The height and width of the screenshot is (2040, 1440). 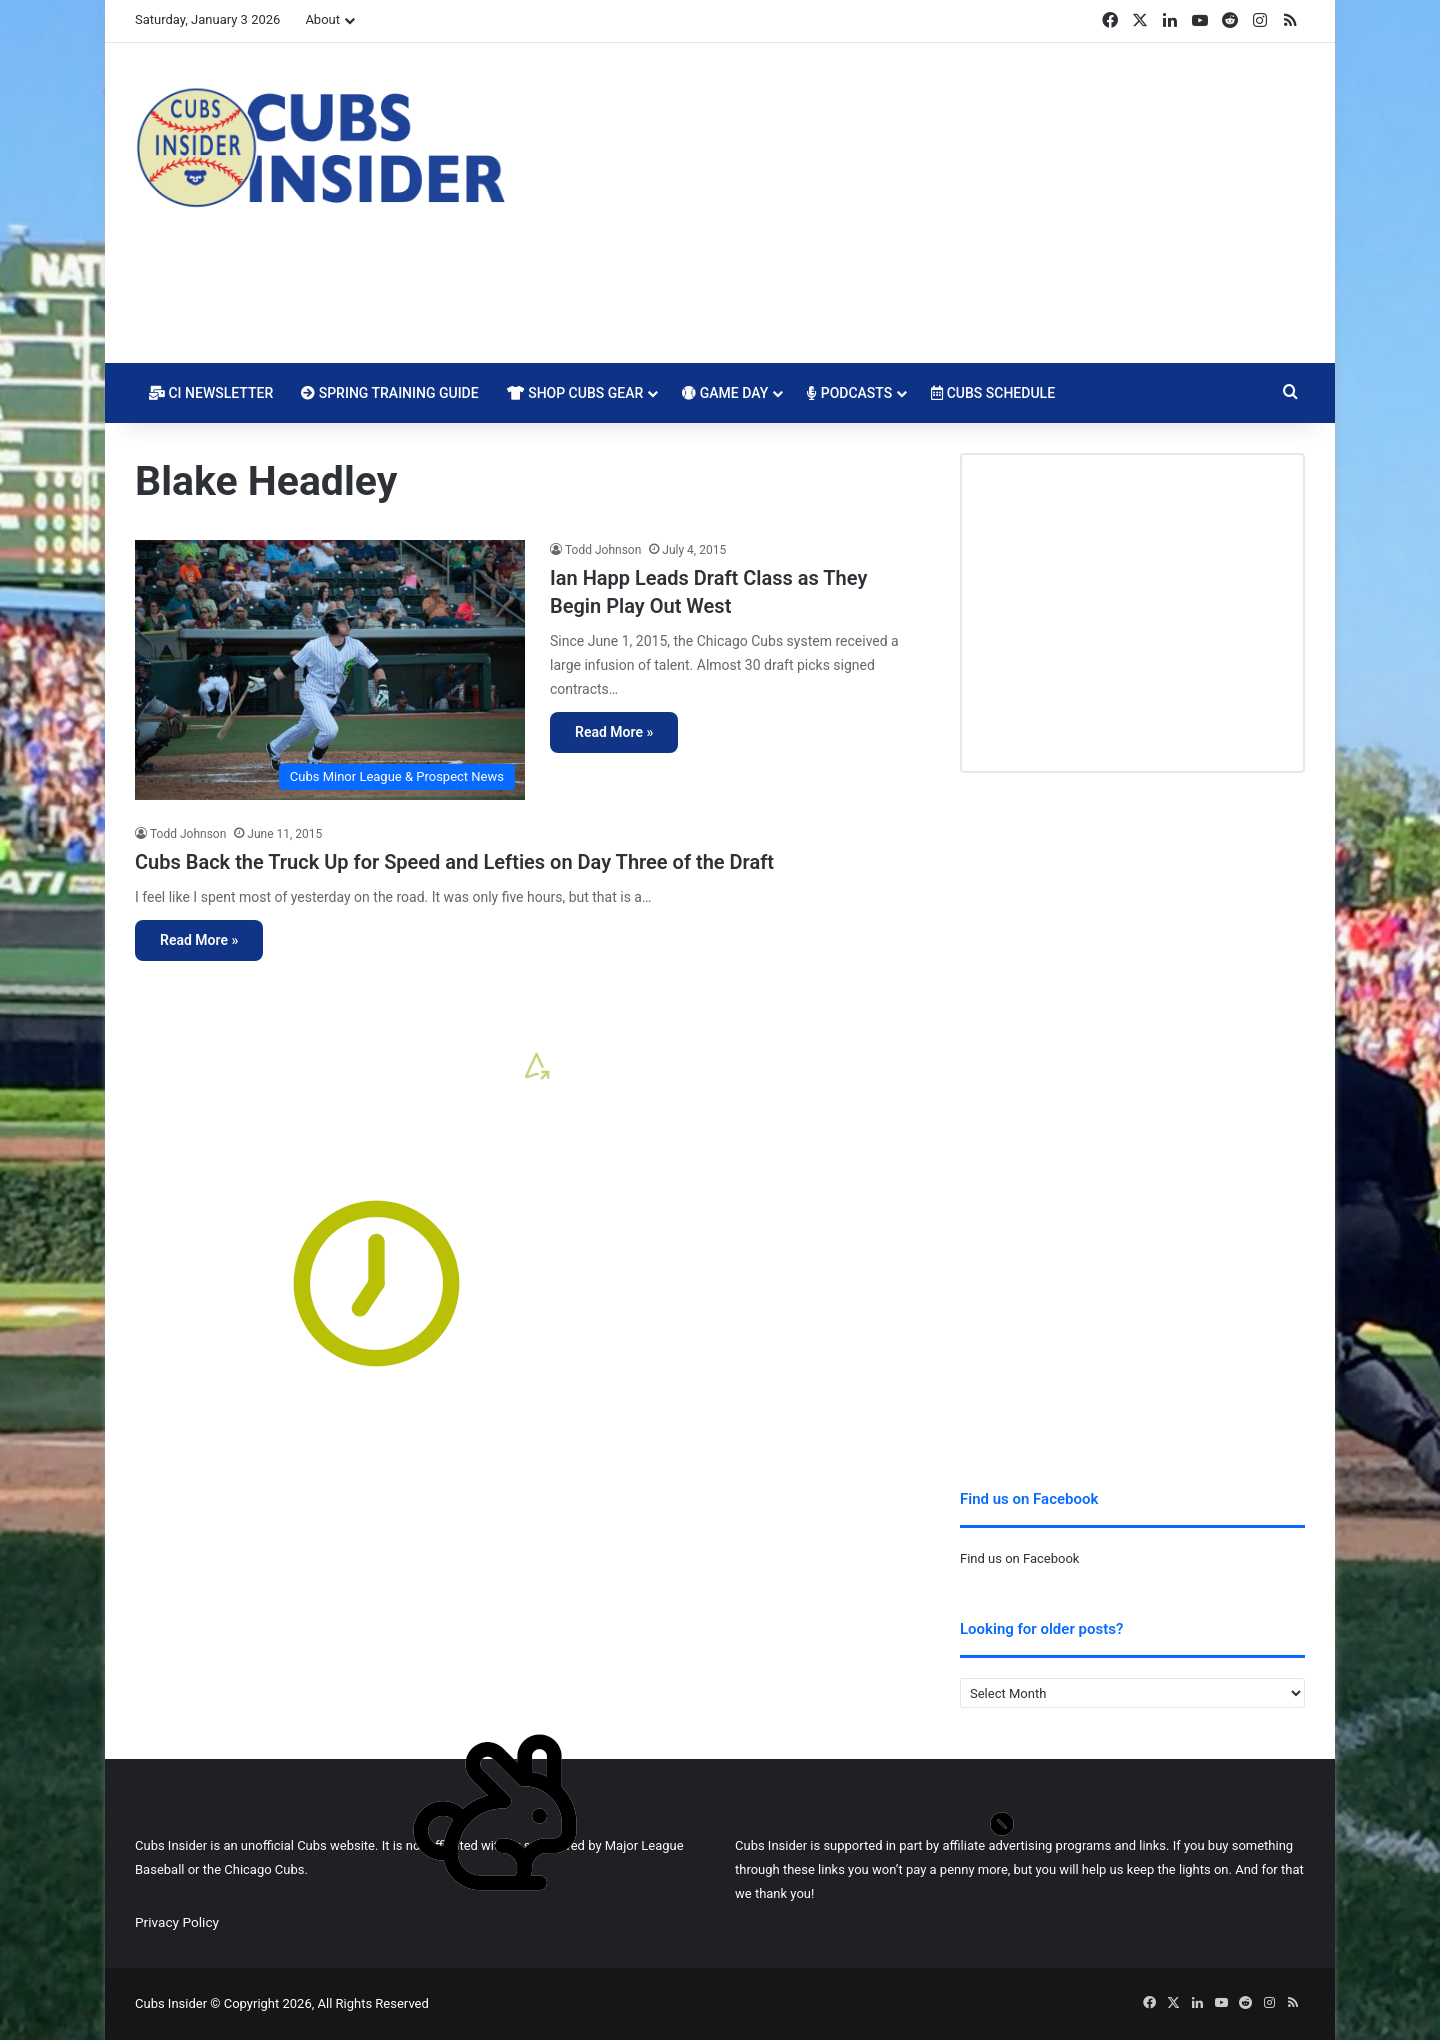 I want to click on indicates a prohibited or forbidden action, so click(x=1002, y=1824).